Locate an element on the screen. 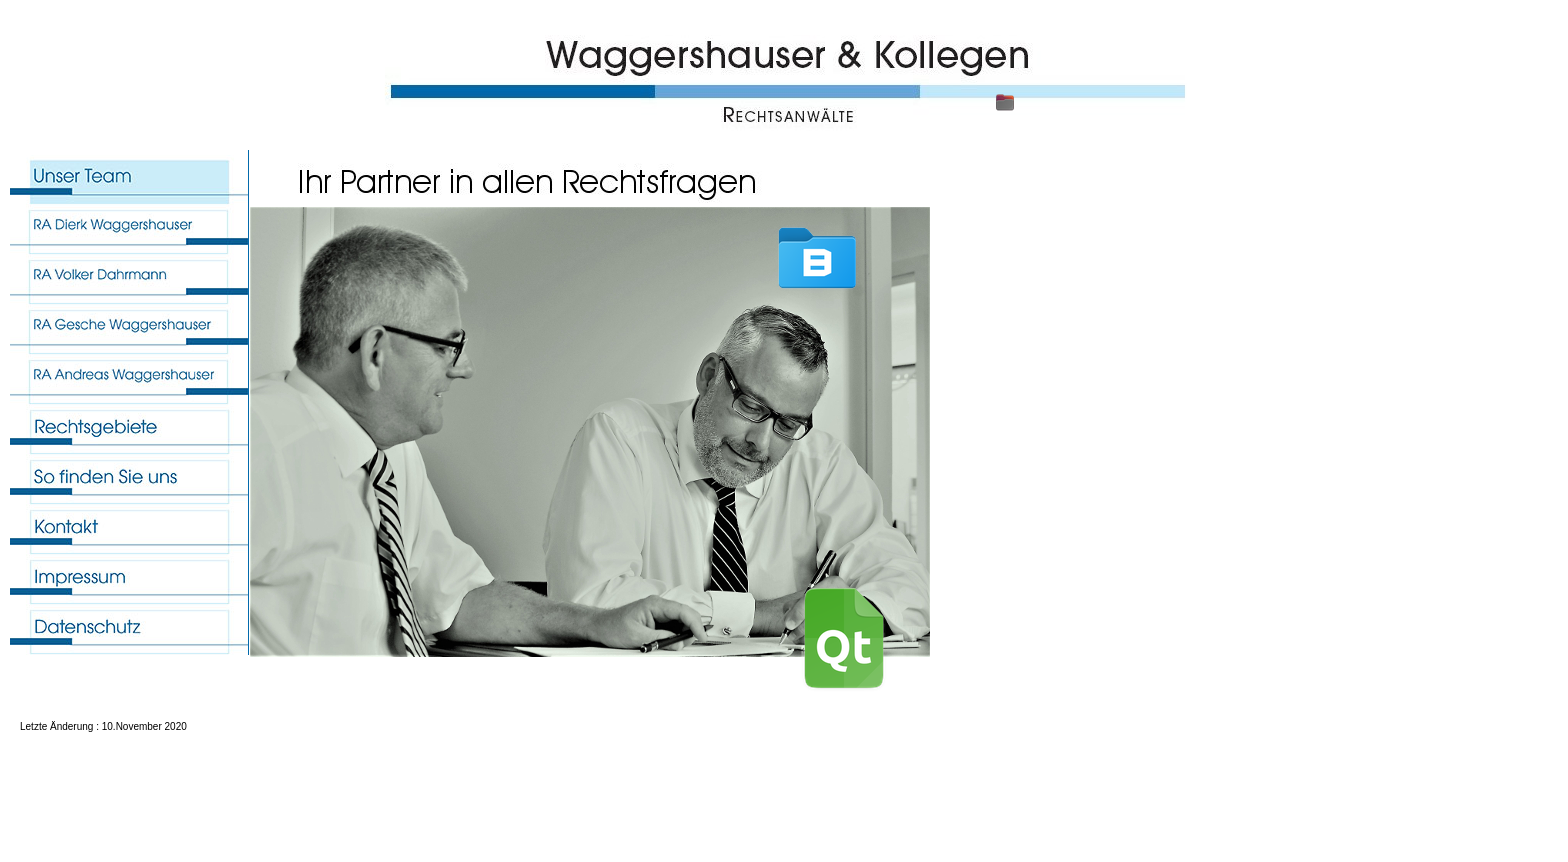  open quixel bridge assets folder is located at coordinates (817, 260).